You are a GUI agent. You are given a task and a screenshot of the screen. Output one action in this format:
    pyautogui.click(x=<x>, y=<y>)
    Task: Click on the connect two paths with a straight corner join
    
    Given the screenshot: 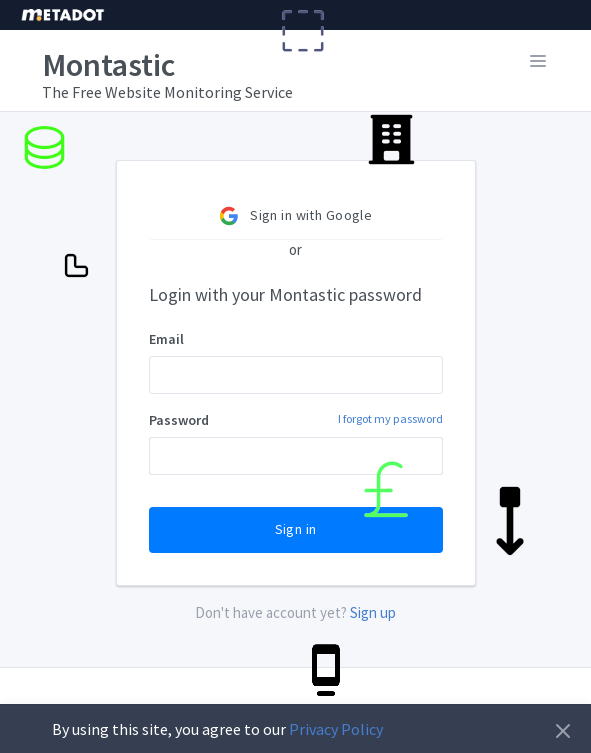 What is the action you would take?
    pyautogui.click(x=76, y=265)
    